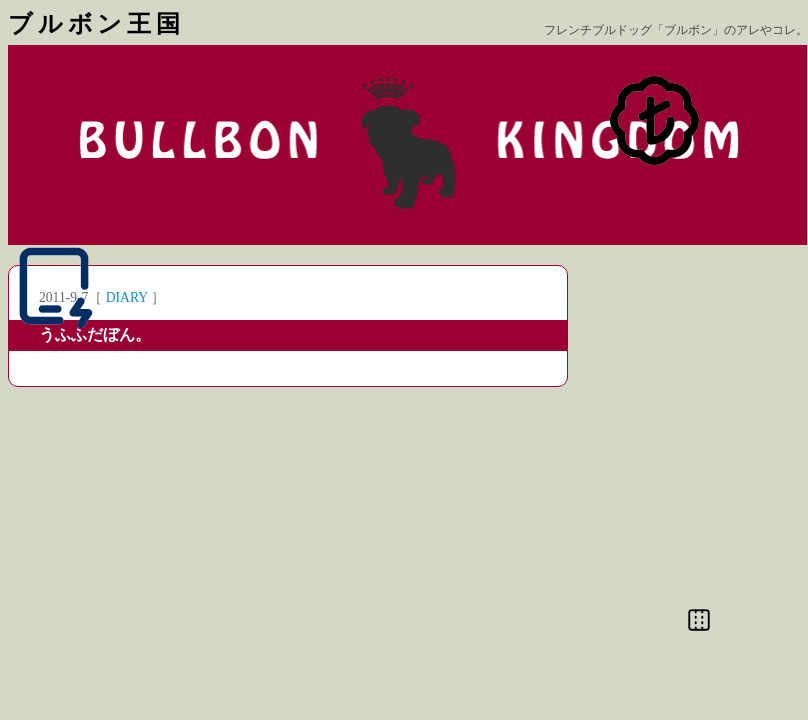  I want to click on iPad charging status, so click(54, 286).